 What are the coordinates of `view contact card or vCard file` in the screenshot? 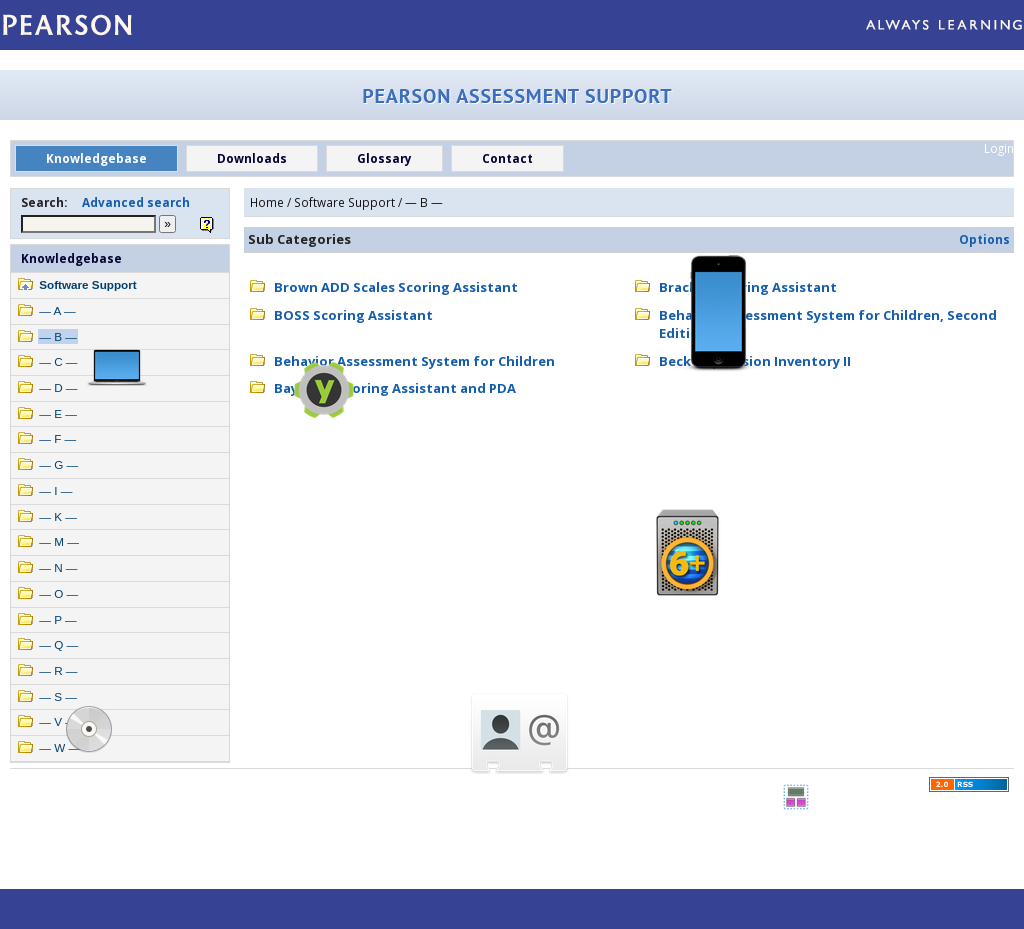 It's located at (519, 733).